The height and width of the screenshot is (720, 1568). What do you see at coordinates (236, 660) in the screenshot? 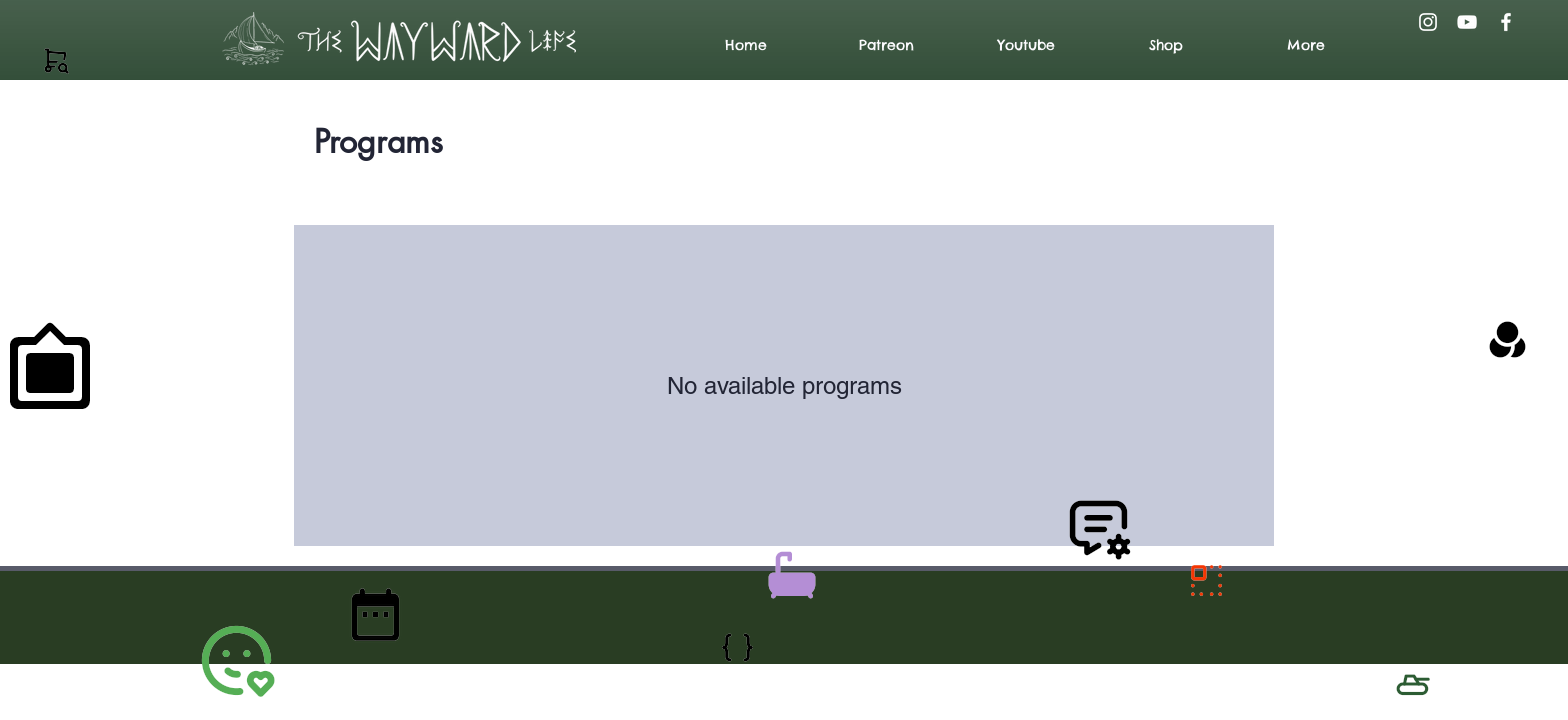
I see `react with love or affection` at bounding box center [236, 660].